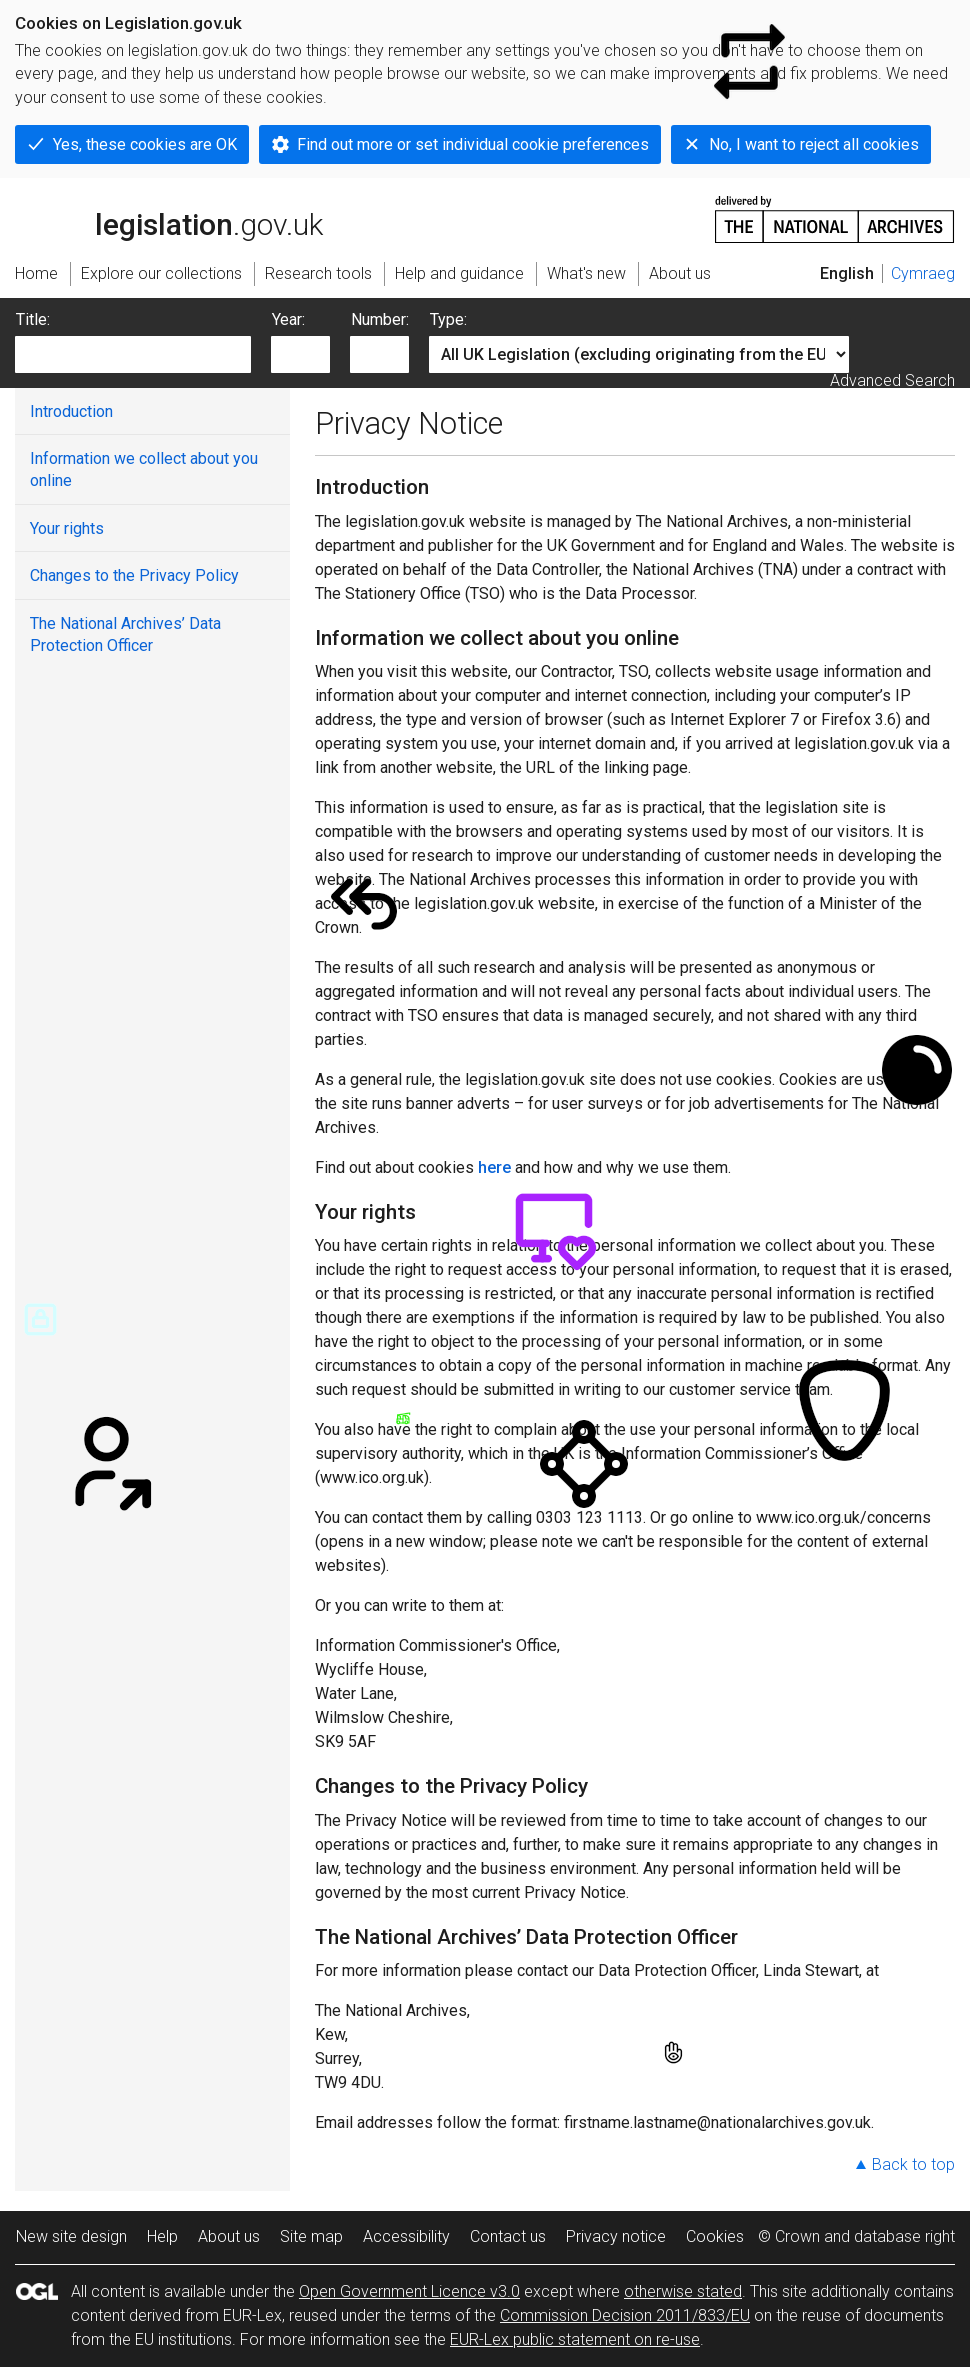  What do you see at coordinates (584, 1464) in the screenshot?
I see `view ring network topology` at bounding box center [584, 1464].